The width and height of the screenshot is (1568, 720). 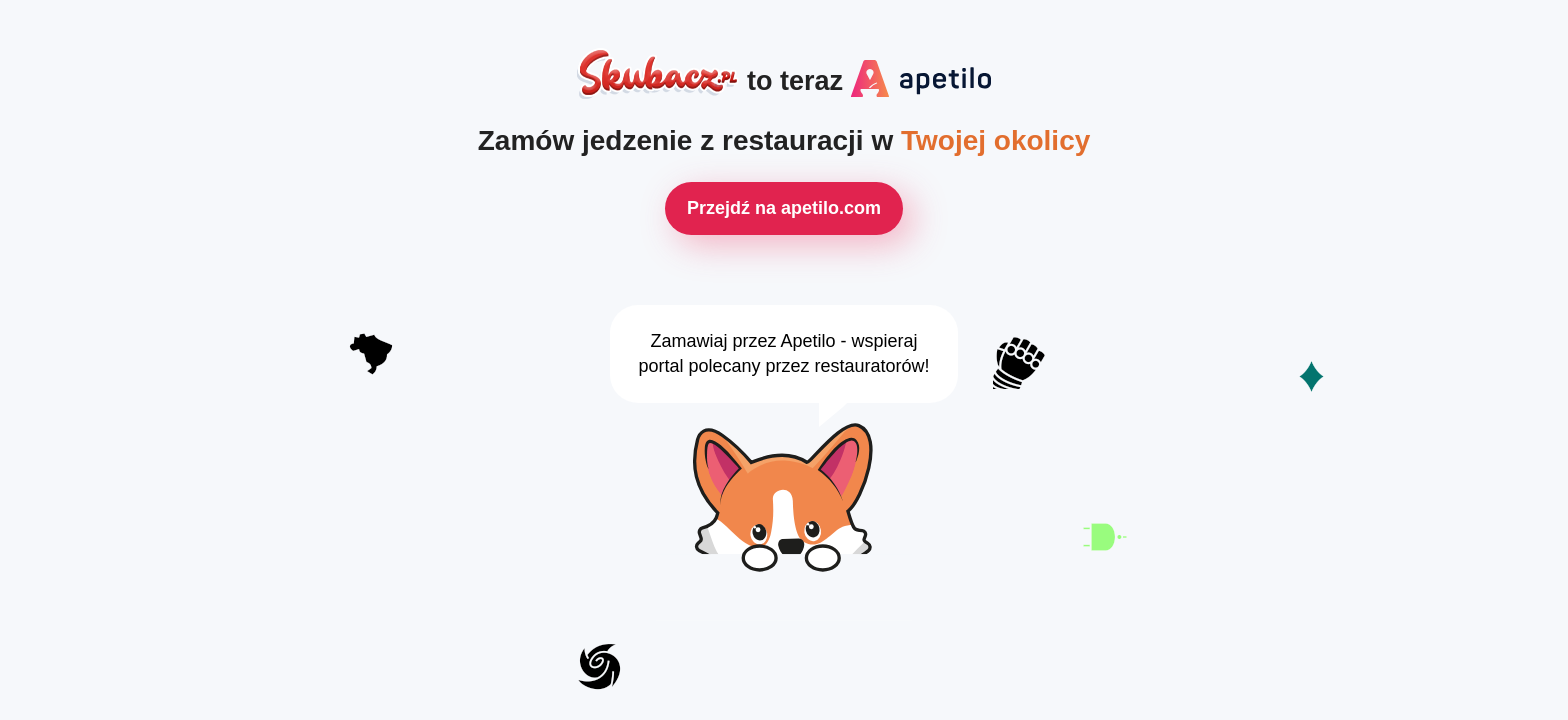 What do you see at coordinates (599, 666) in the screenshot?
I see `represents a shell or spiral-themed game item` at bounding box center [599, 666].